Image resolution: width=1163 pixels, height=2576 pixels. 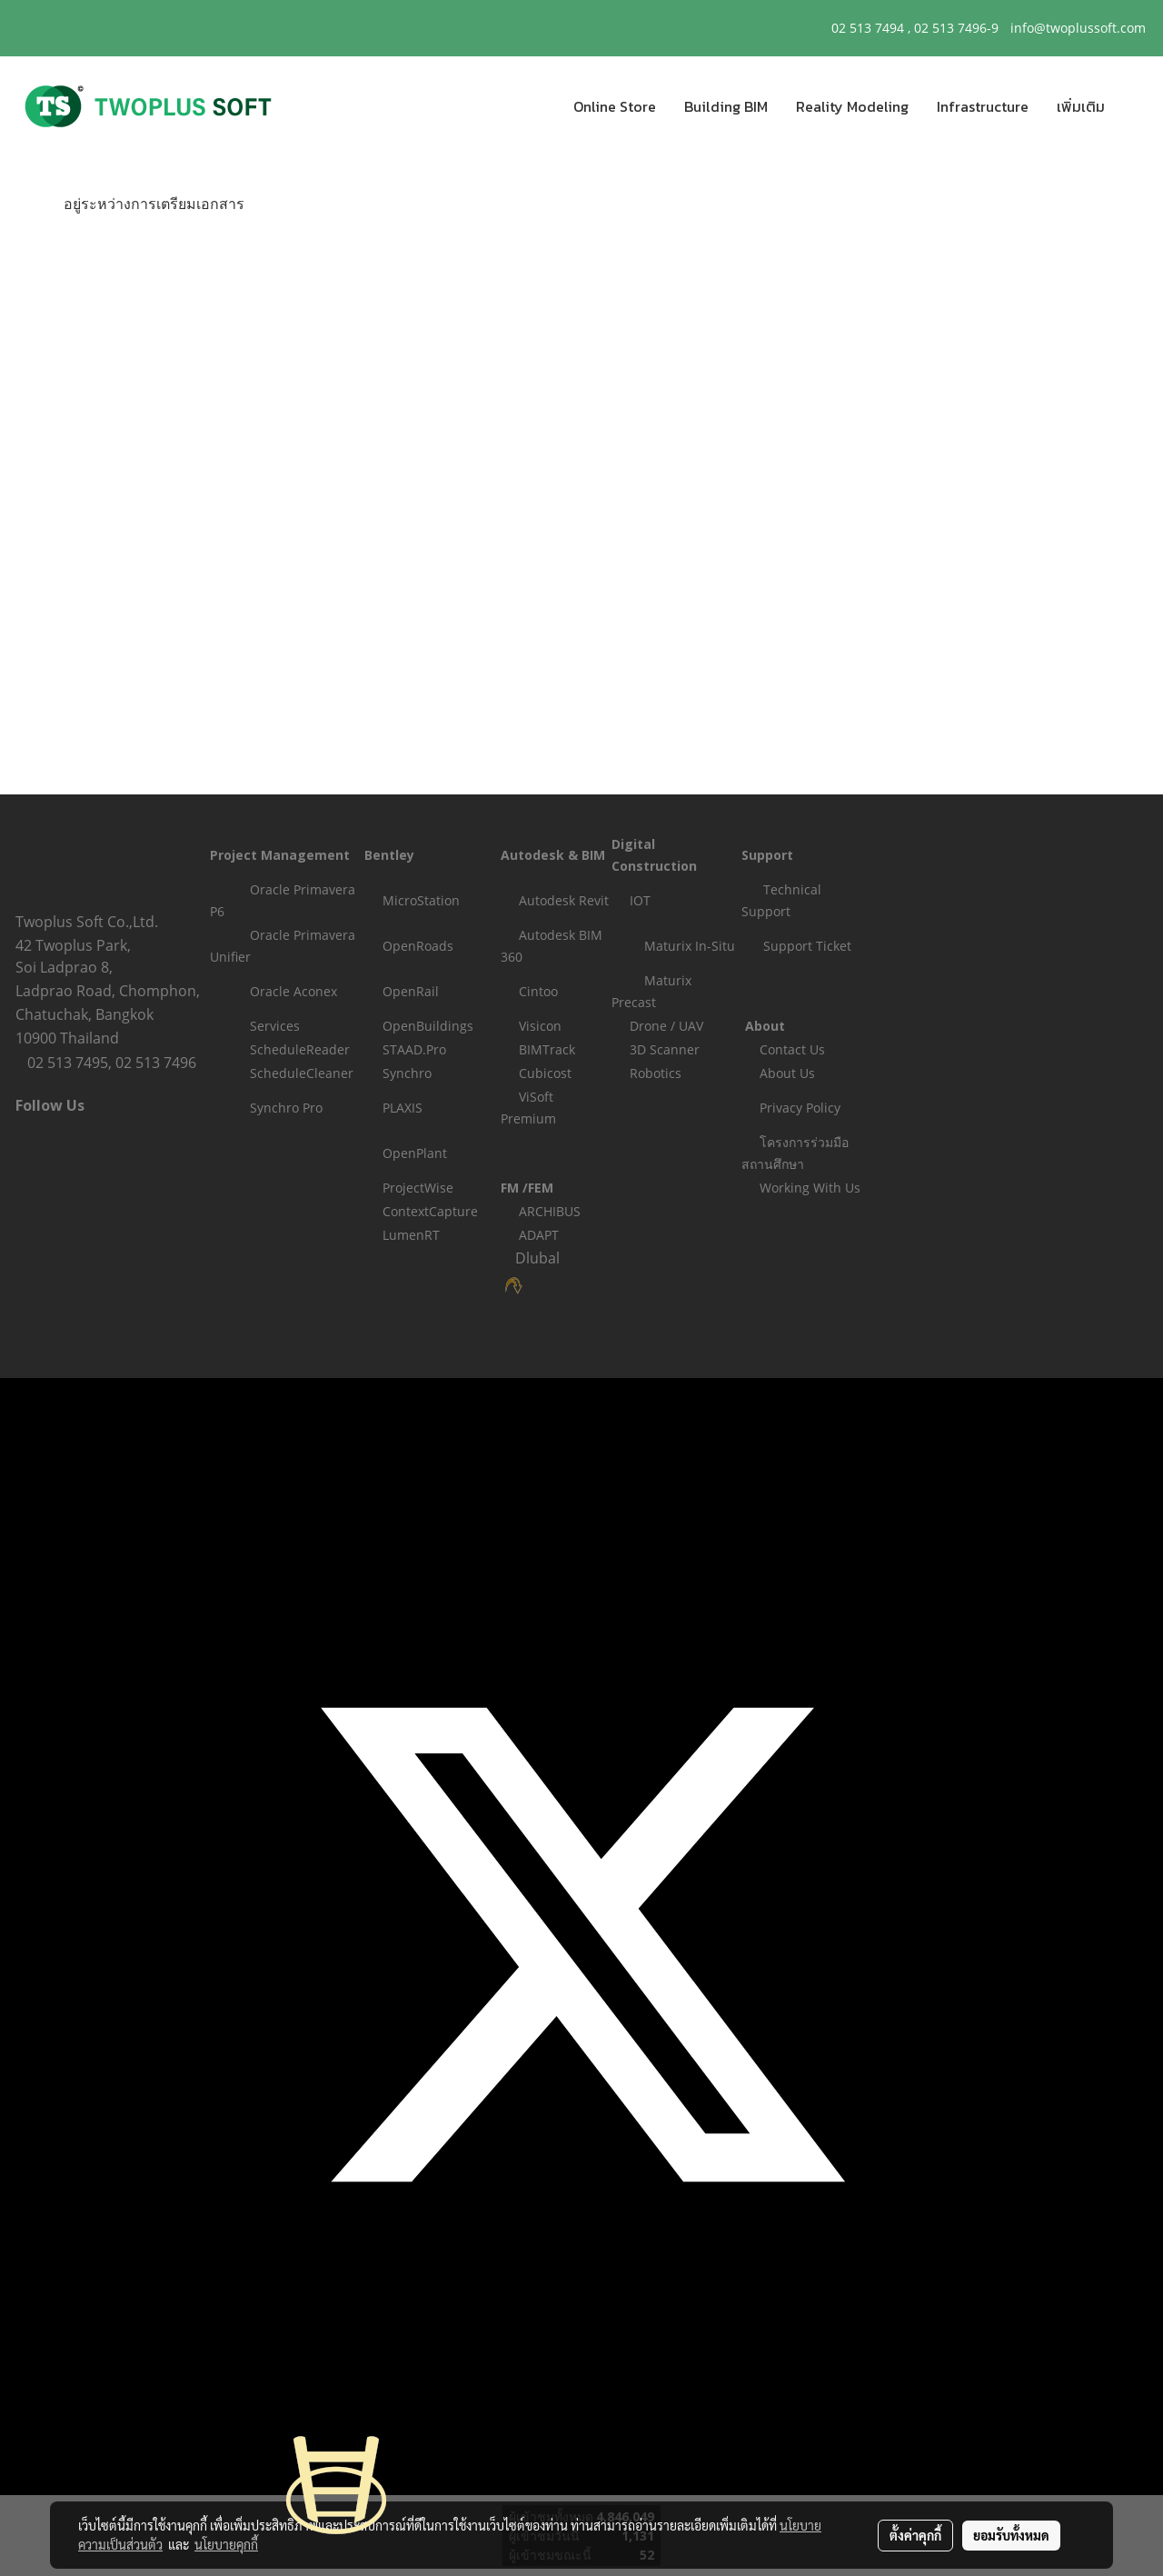 What do you see at coordinates (336, 2484) in the screenshot?
I see `access underground level or basement area` at bounding box center [336, 2484].